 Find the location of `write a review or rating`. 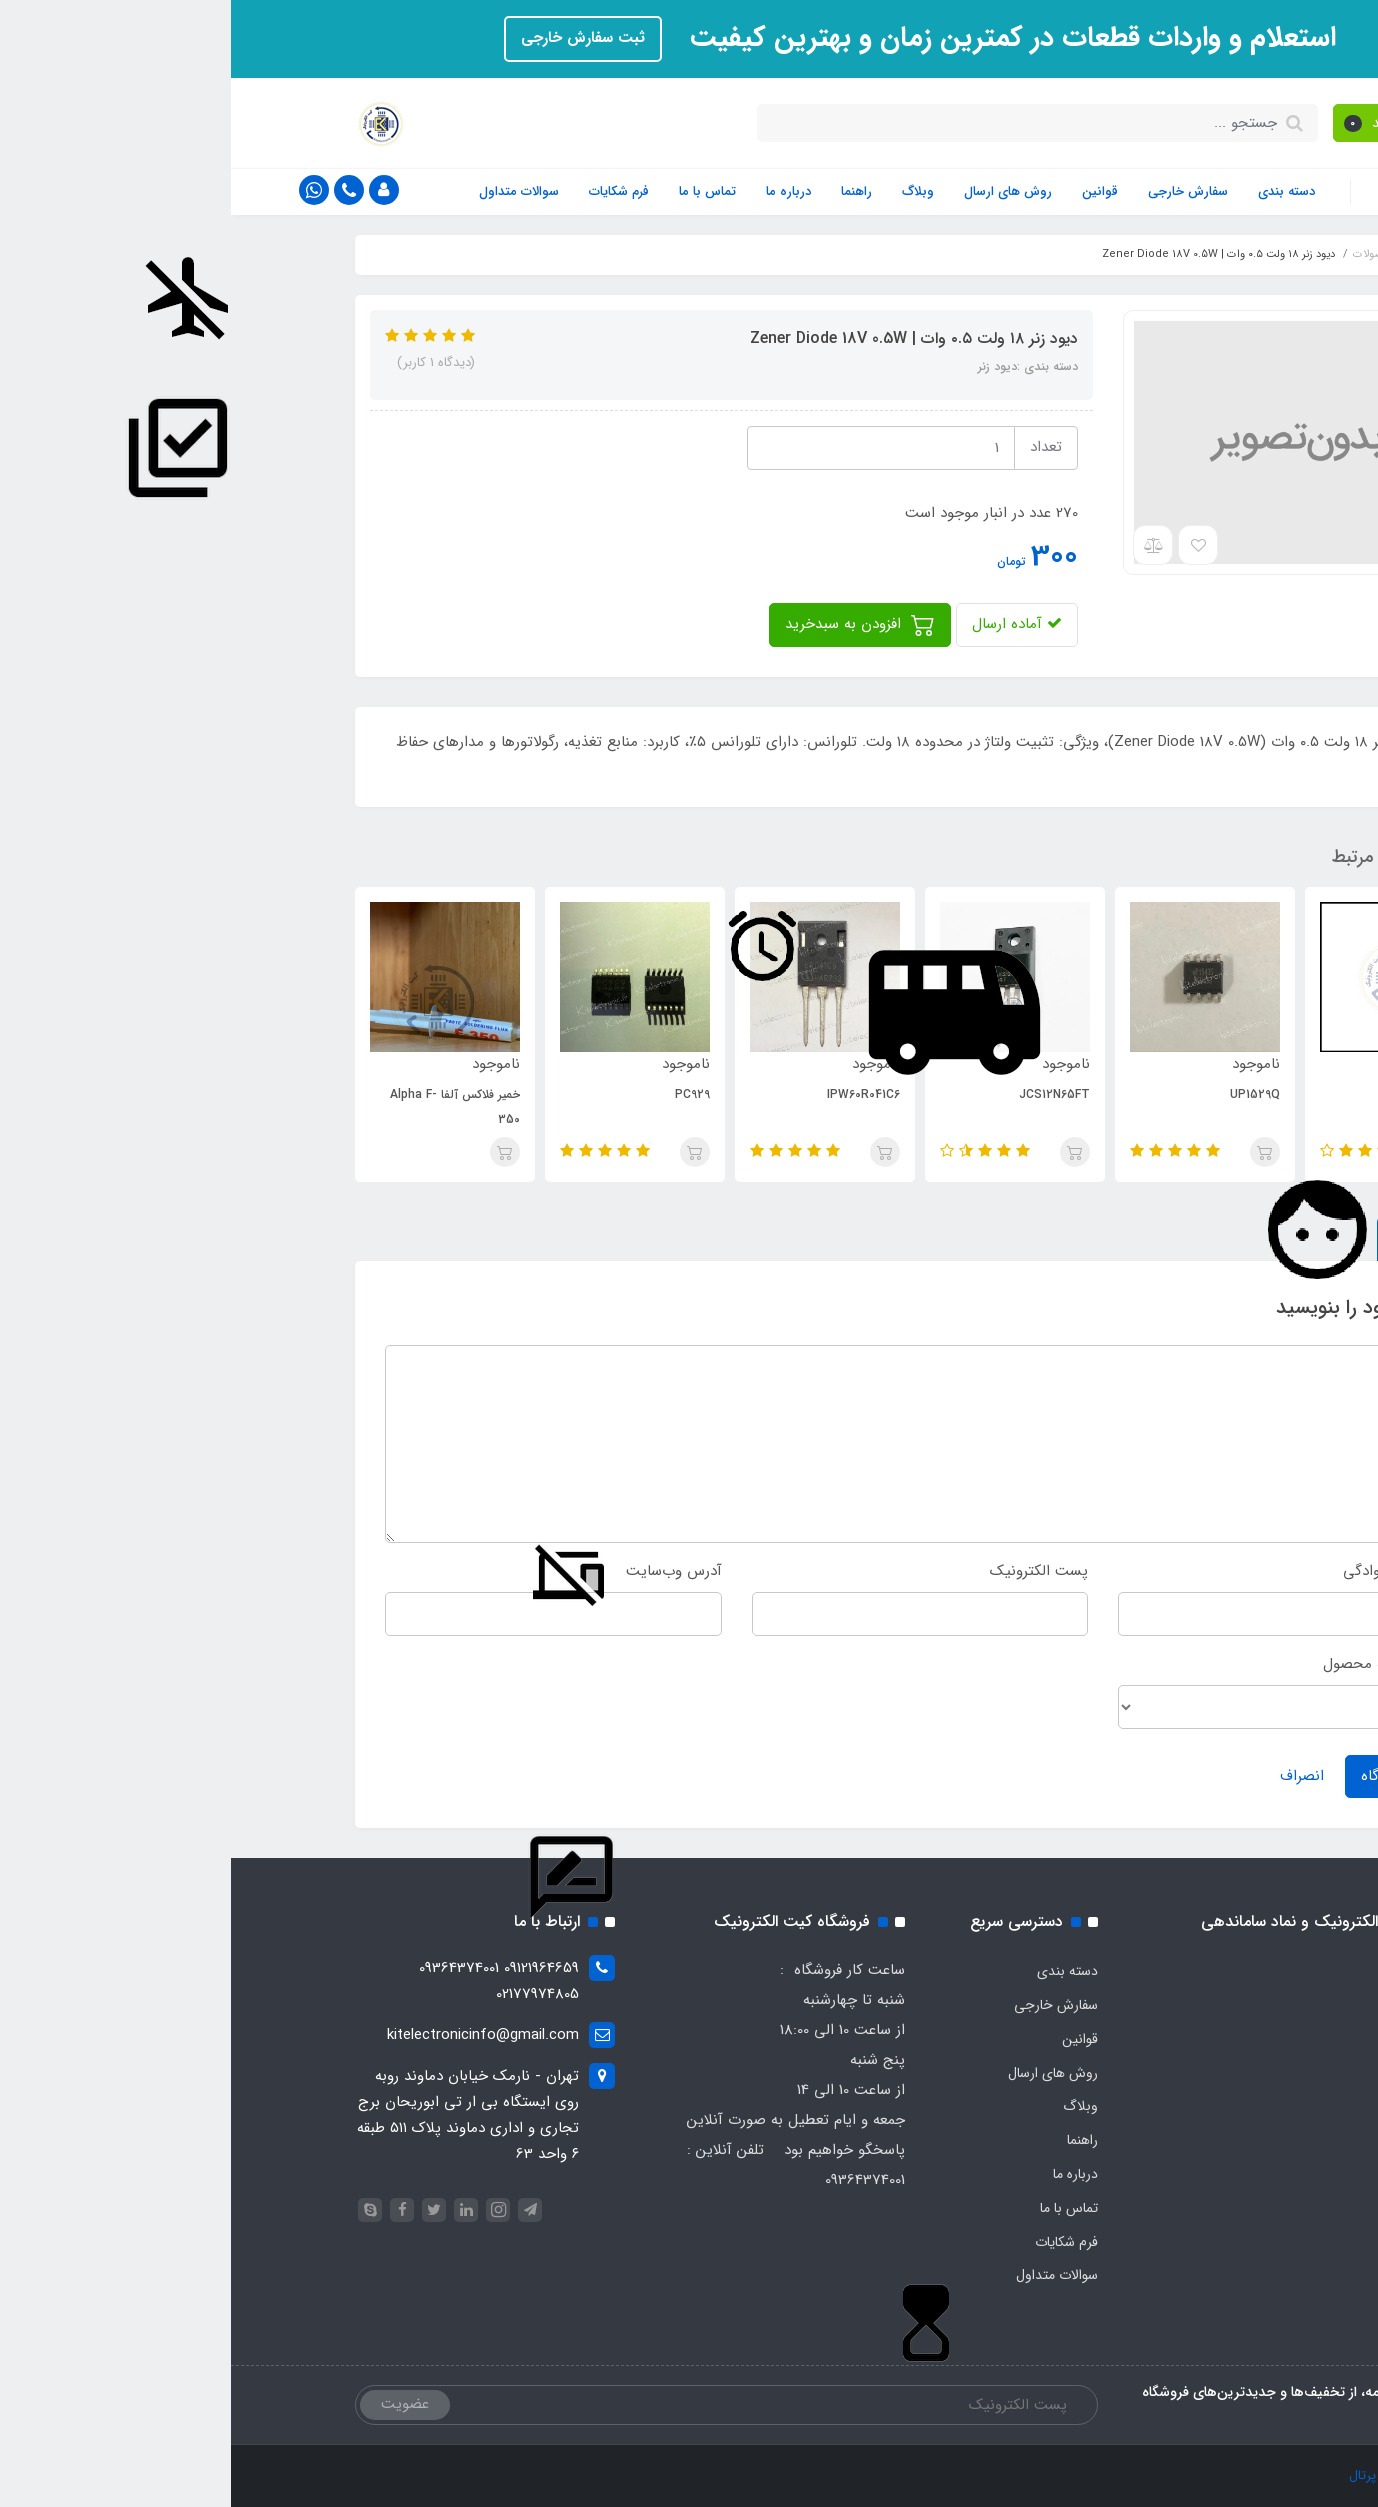

write a review or rating is located at coordinates (571, 1877).